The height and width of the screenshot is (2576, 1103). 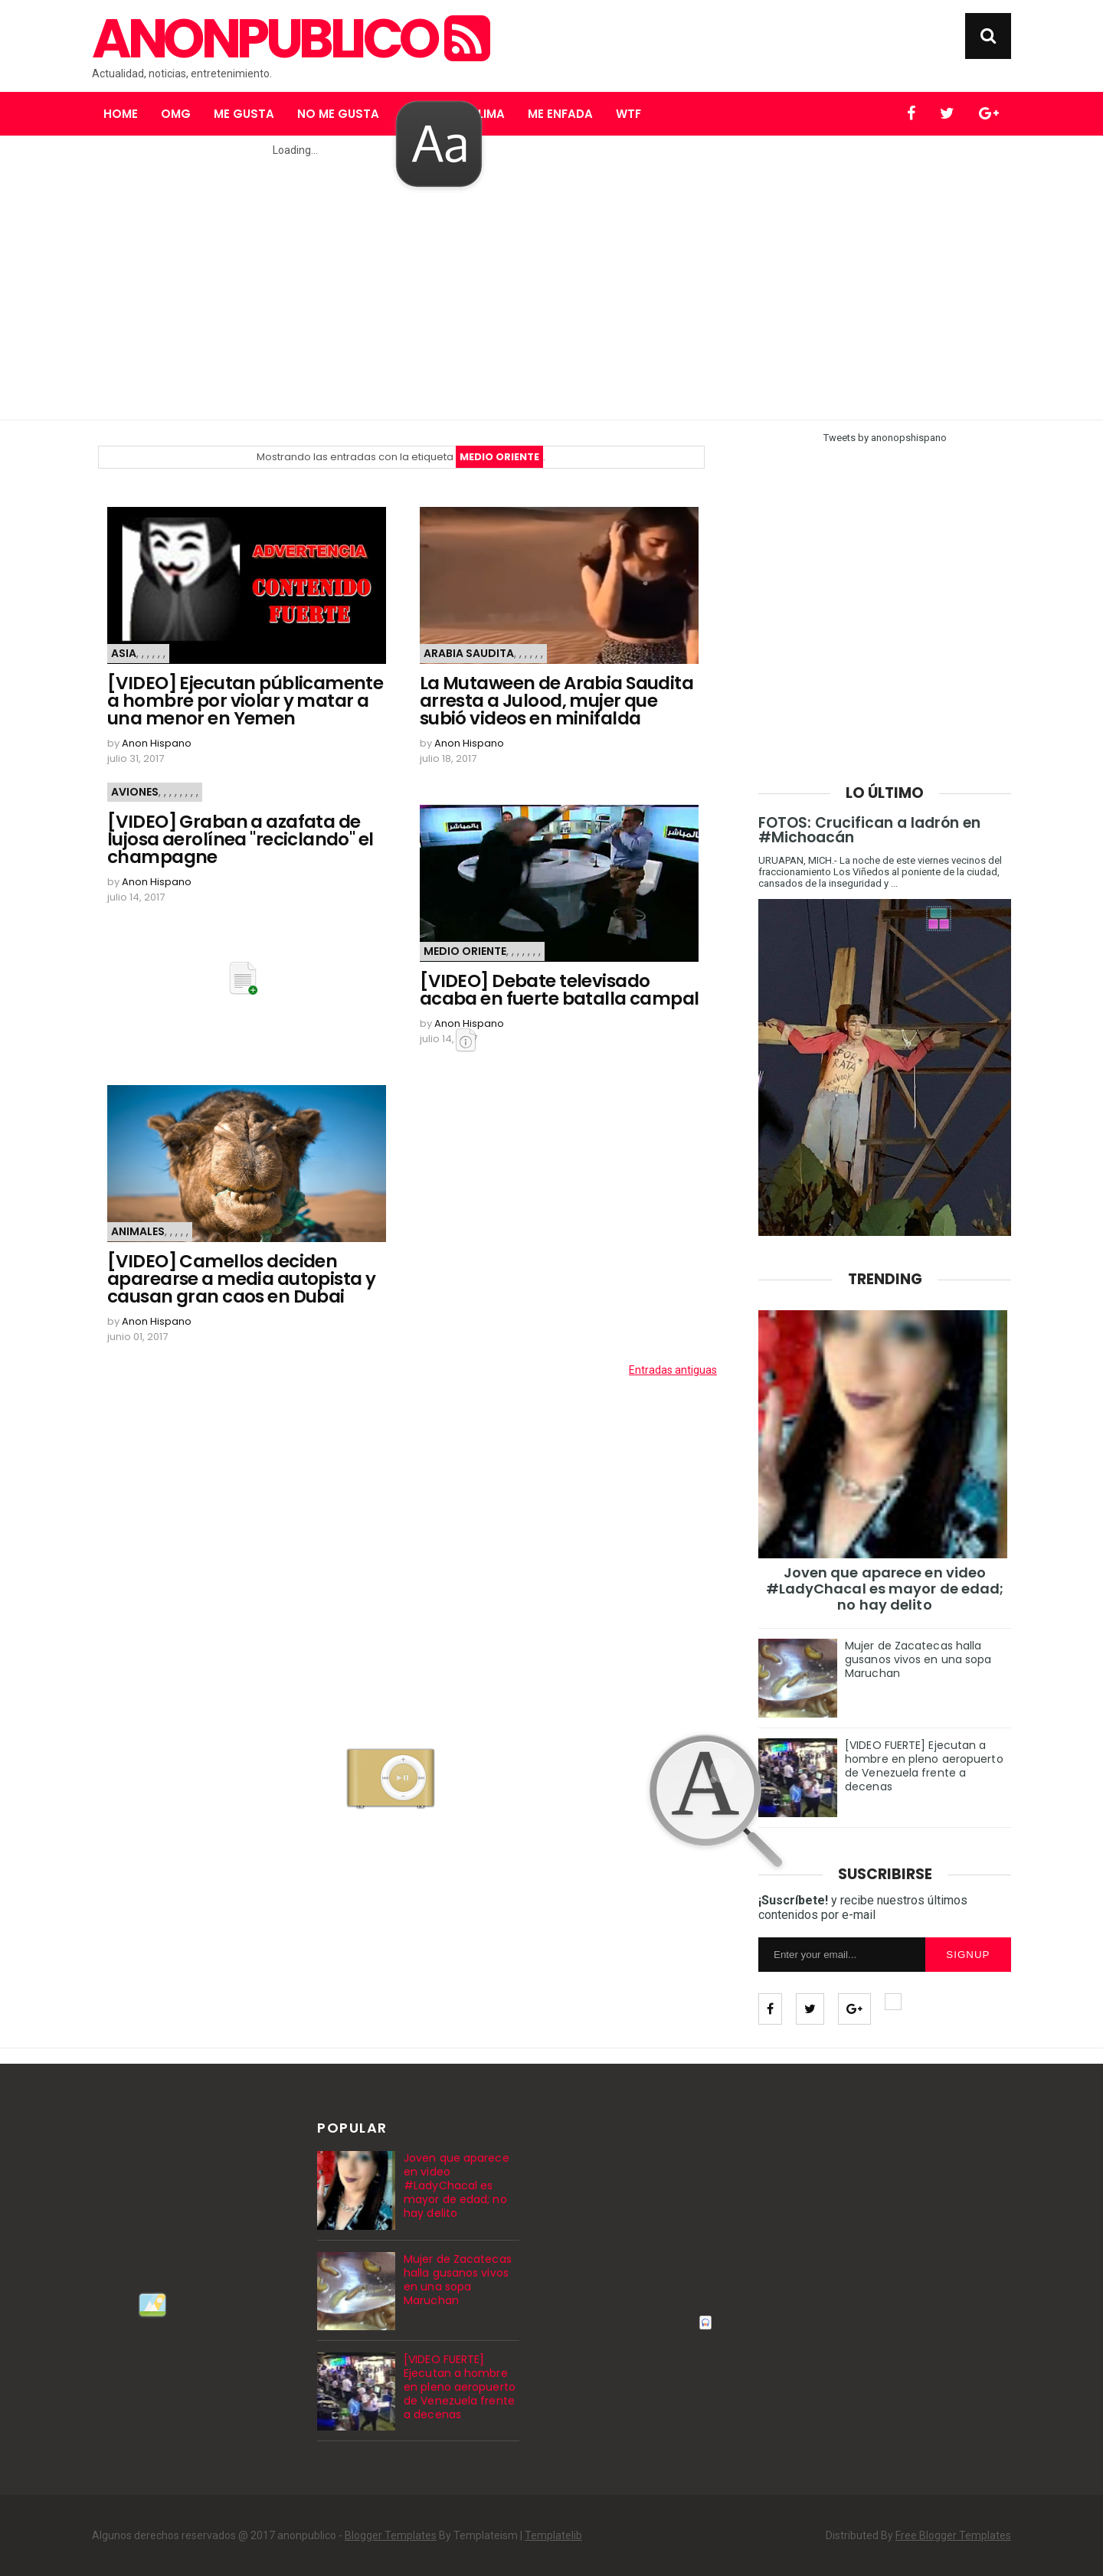 What do you see at coordinates (243, 978) in the screenshot?
I see `create a new document` at bounding box center [243, 978].